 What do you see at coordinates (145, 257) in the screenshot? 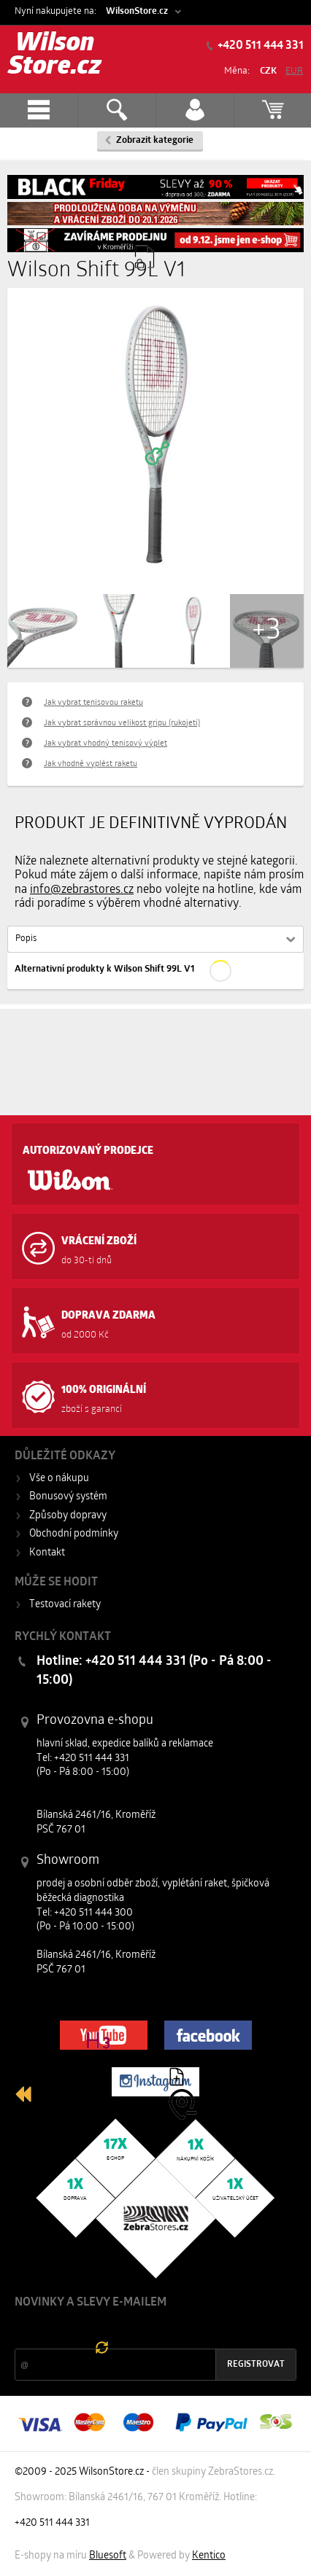
I see `access a password-protected file` at bounding box center [145, 257].